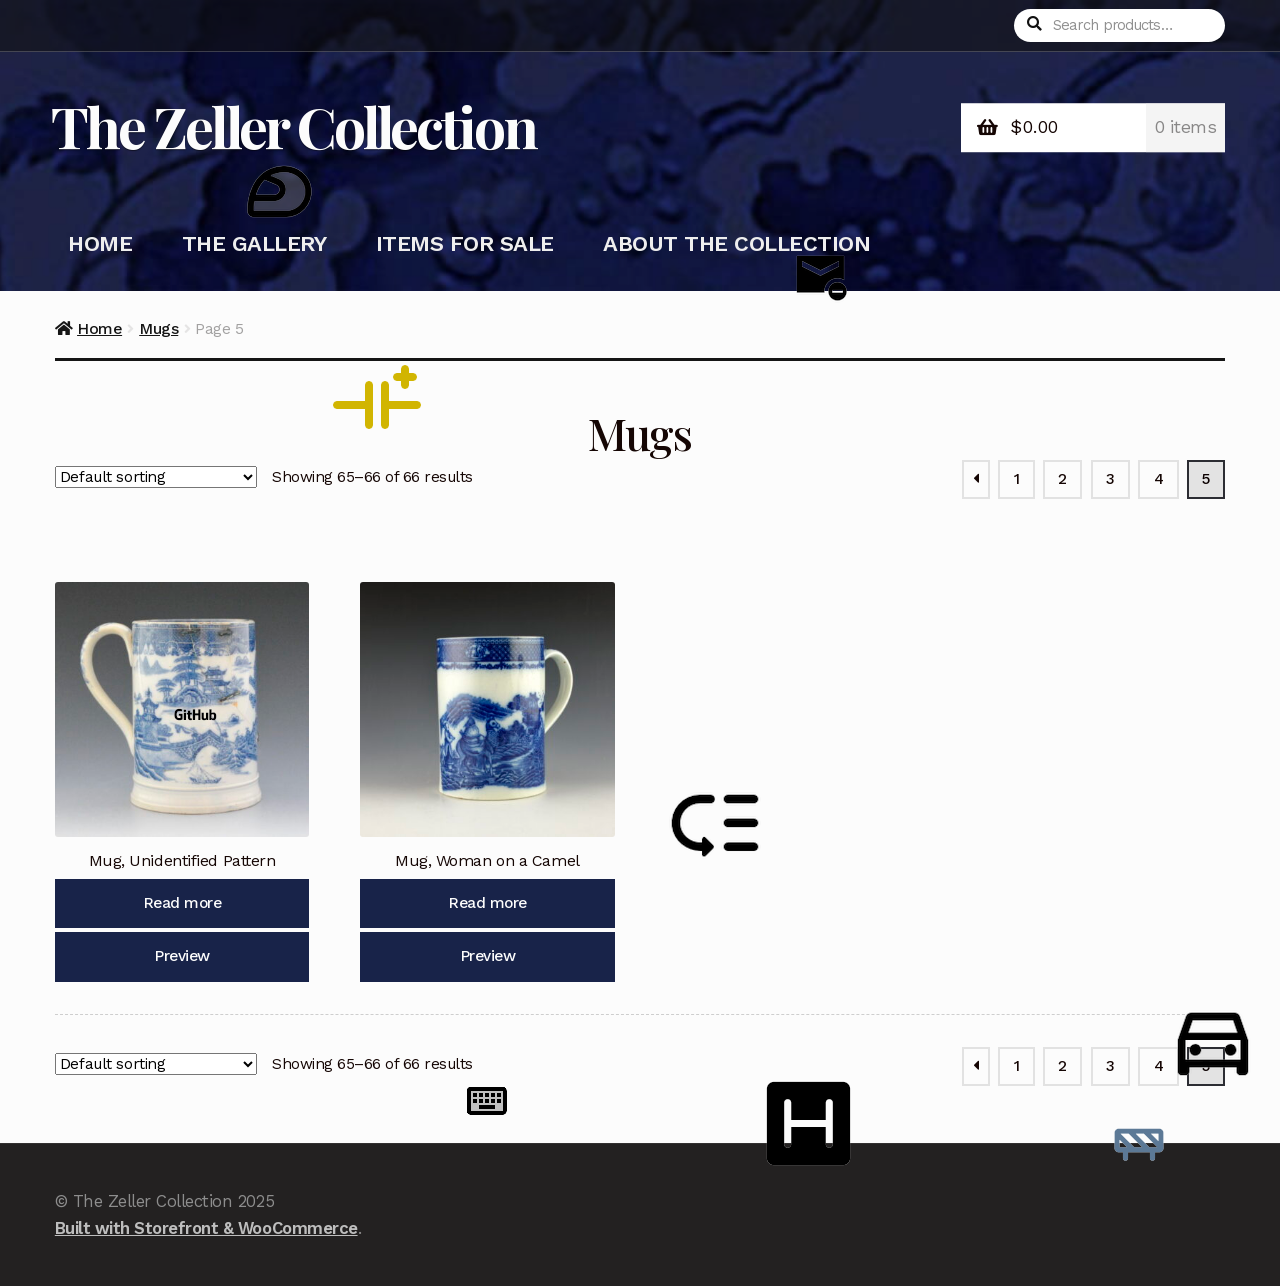 This screenshot has width=1280, height=1286. I want to click on open on-screen keyboard, so click(487, 1101).